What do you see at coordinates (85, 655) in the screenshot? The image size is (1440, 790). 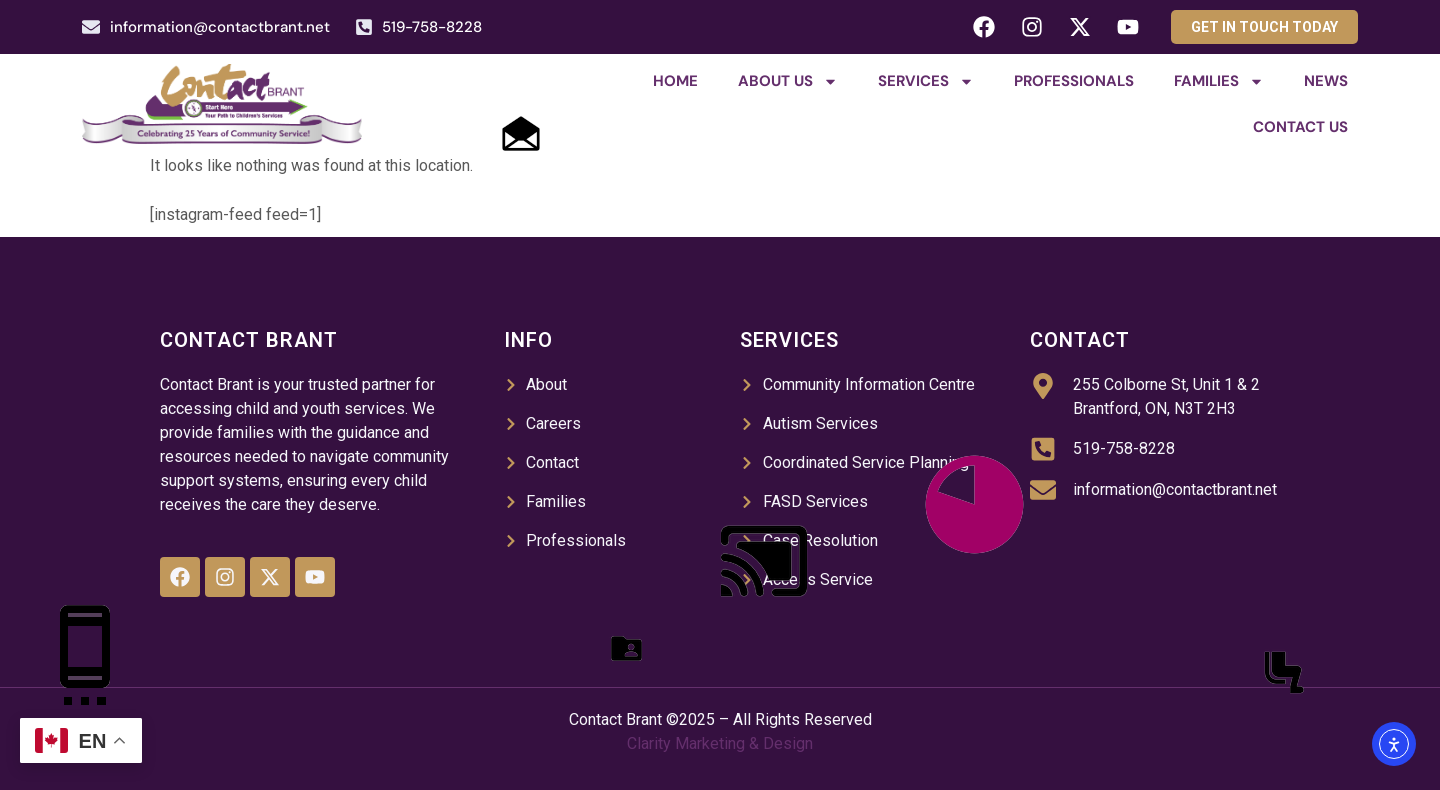 I see `access mobile device settings` at bounding box center [85, 655].